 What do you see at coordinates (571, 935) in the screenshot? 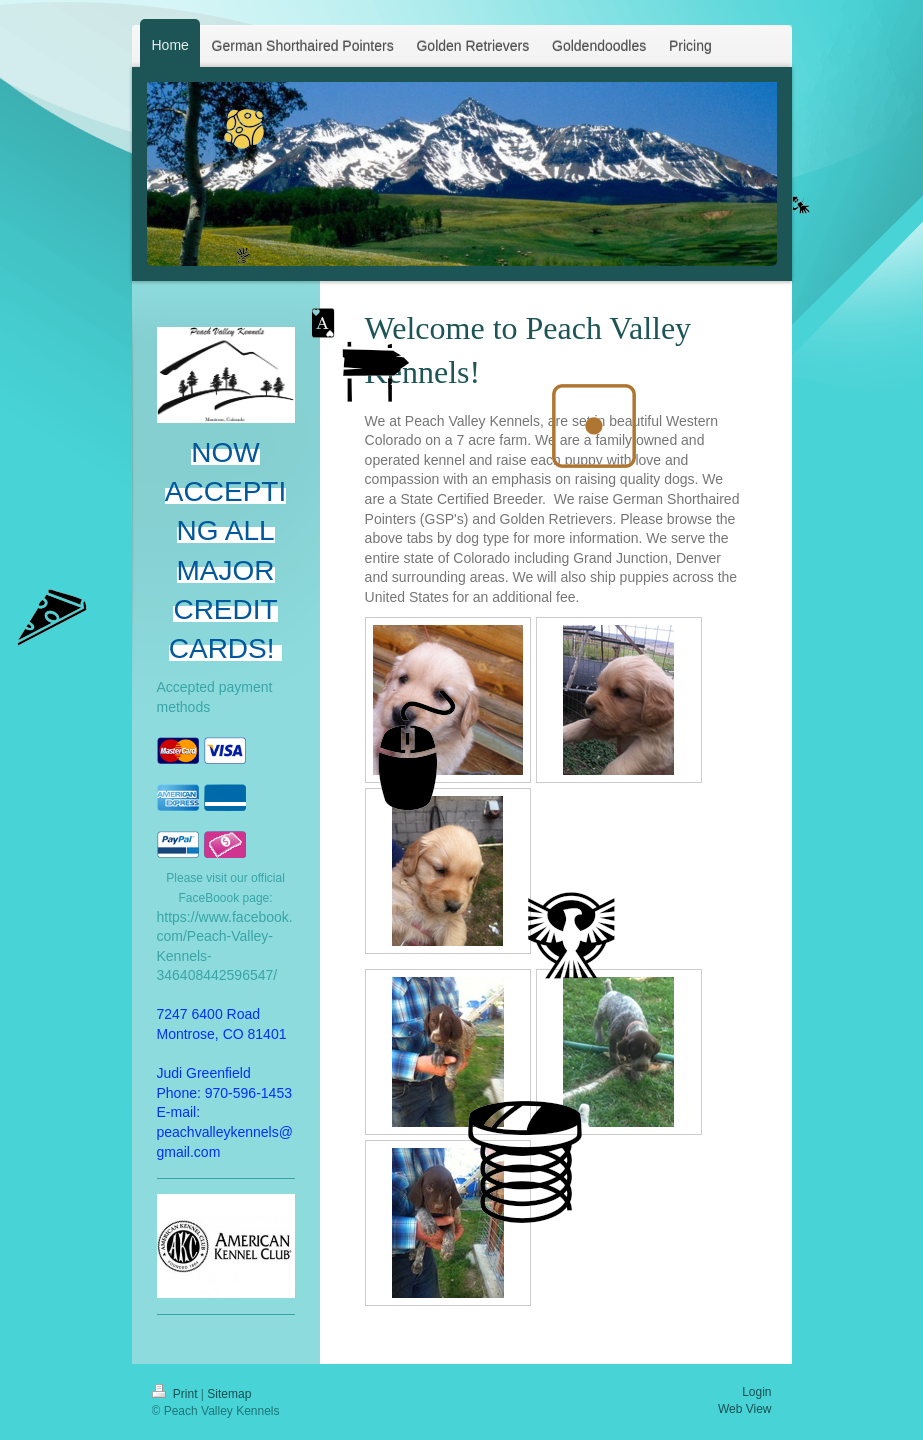
I see `condor or eagle emblem representing a faction or team` at bounding box center [571, 935].